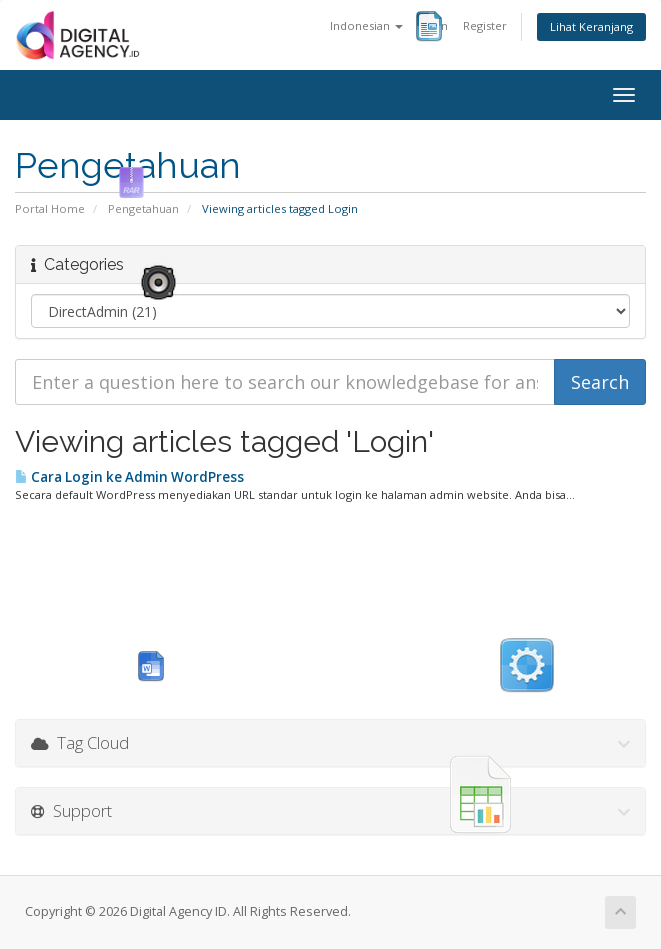  Describe the element at coordinates (527, 665) in the screenshot. I see `ms-dos executable file type indicator` at that location.